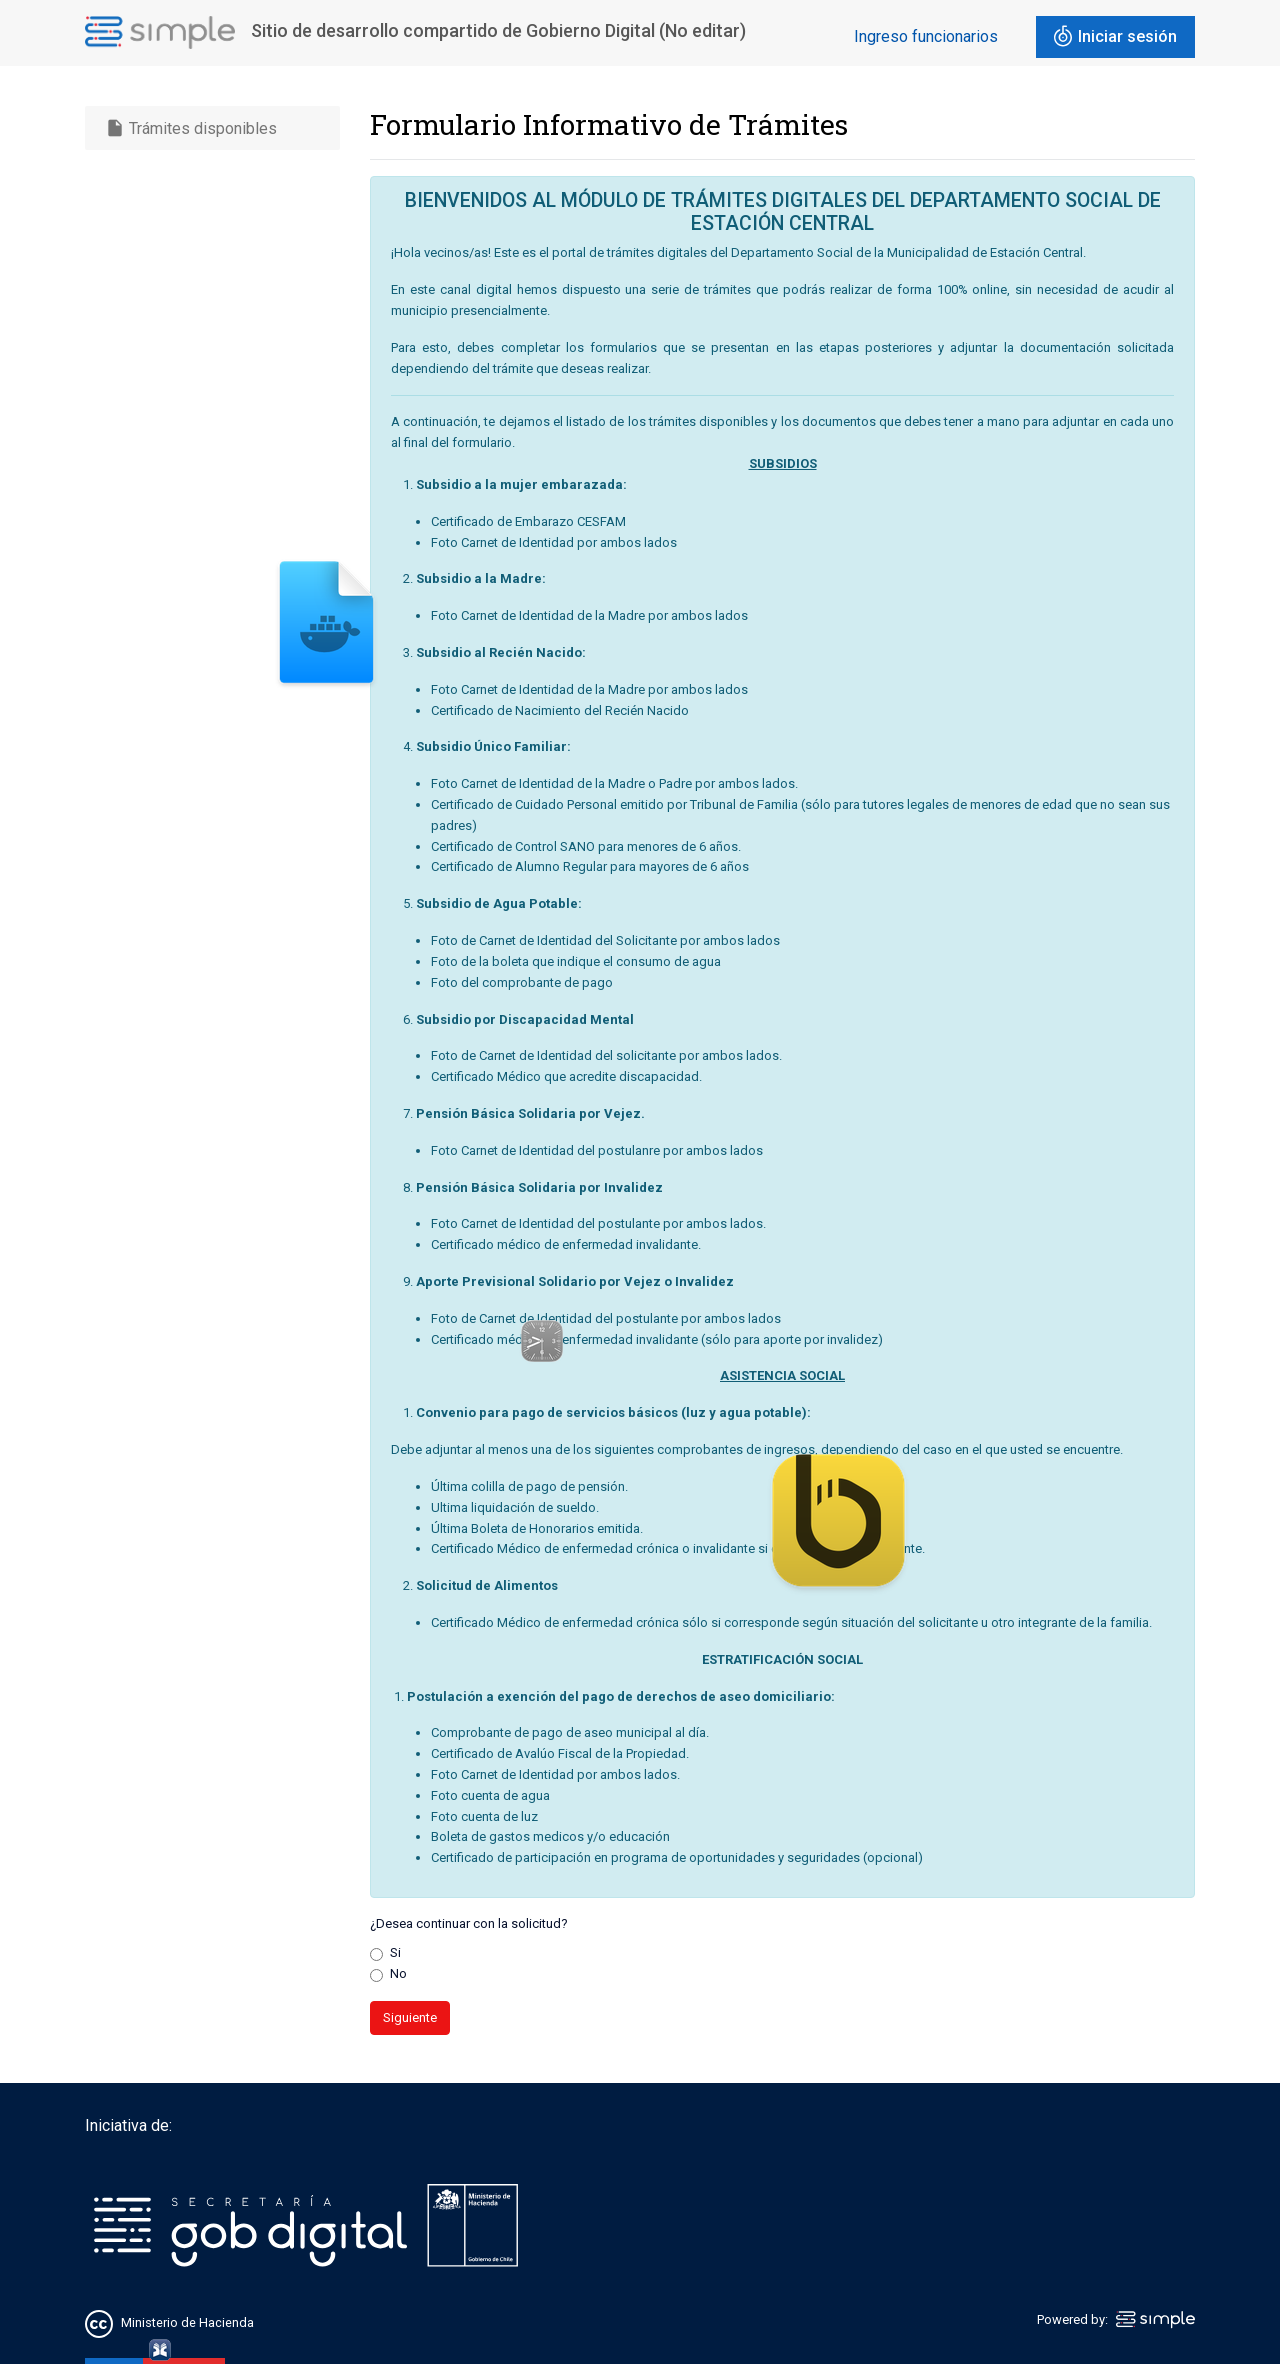  I want to click on open JabRef reference manager, so click(160, 2350).